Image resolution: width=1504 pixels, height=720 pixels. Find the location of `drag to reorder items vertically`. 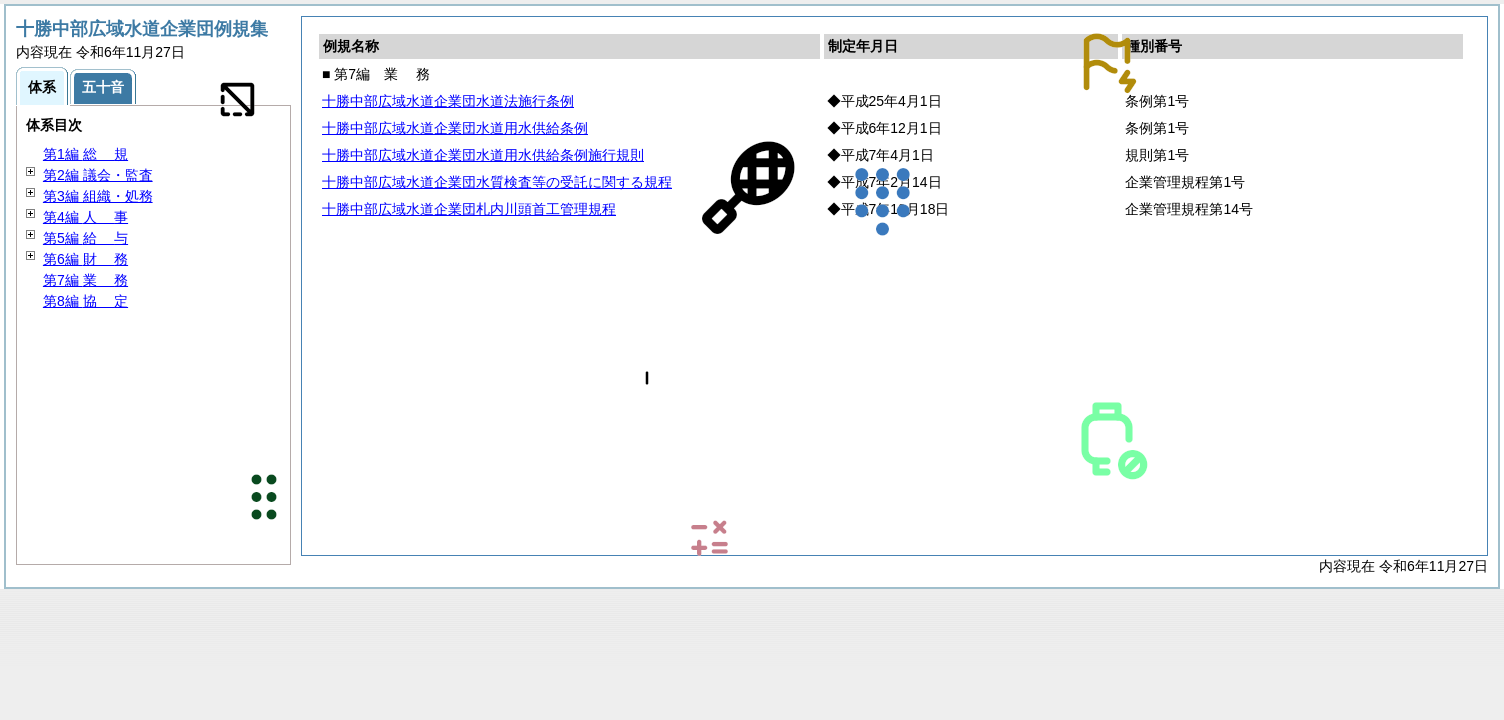

drag to reorder items vertically is located at coordinates (264, 497).